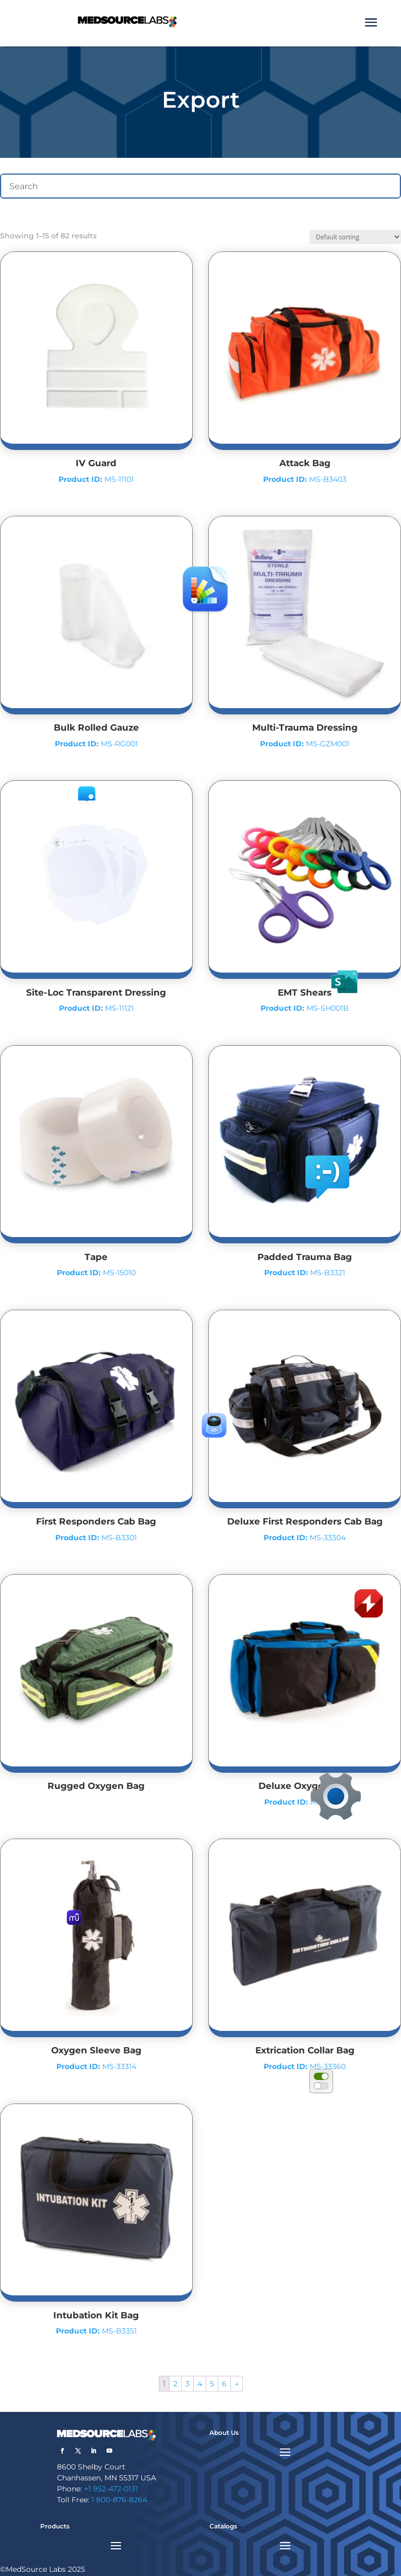  I want to click on open MuseScore music notation app, so click(74, 1917).